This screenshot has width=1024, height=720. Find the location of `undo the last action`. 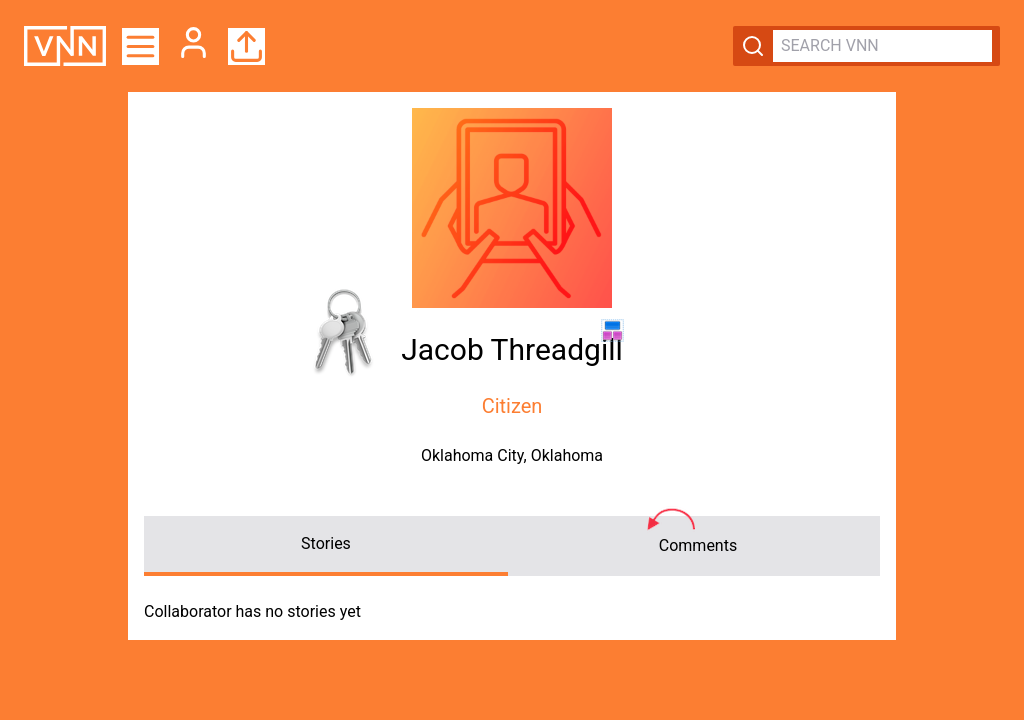

undo the last action is located at coordinates (671, 519).